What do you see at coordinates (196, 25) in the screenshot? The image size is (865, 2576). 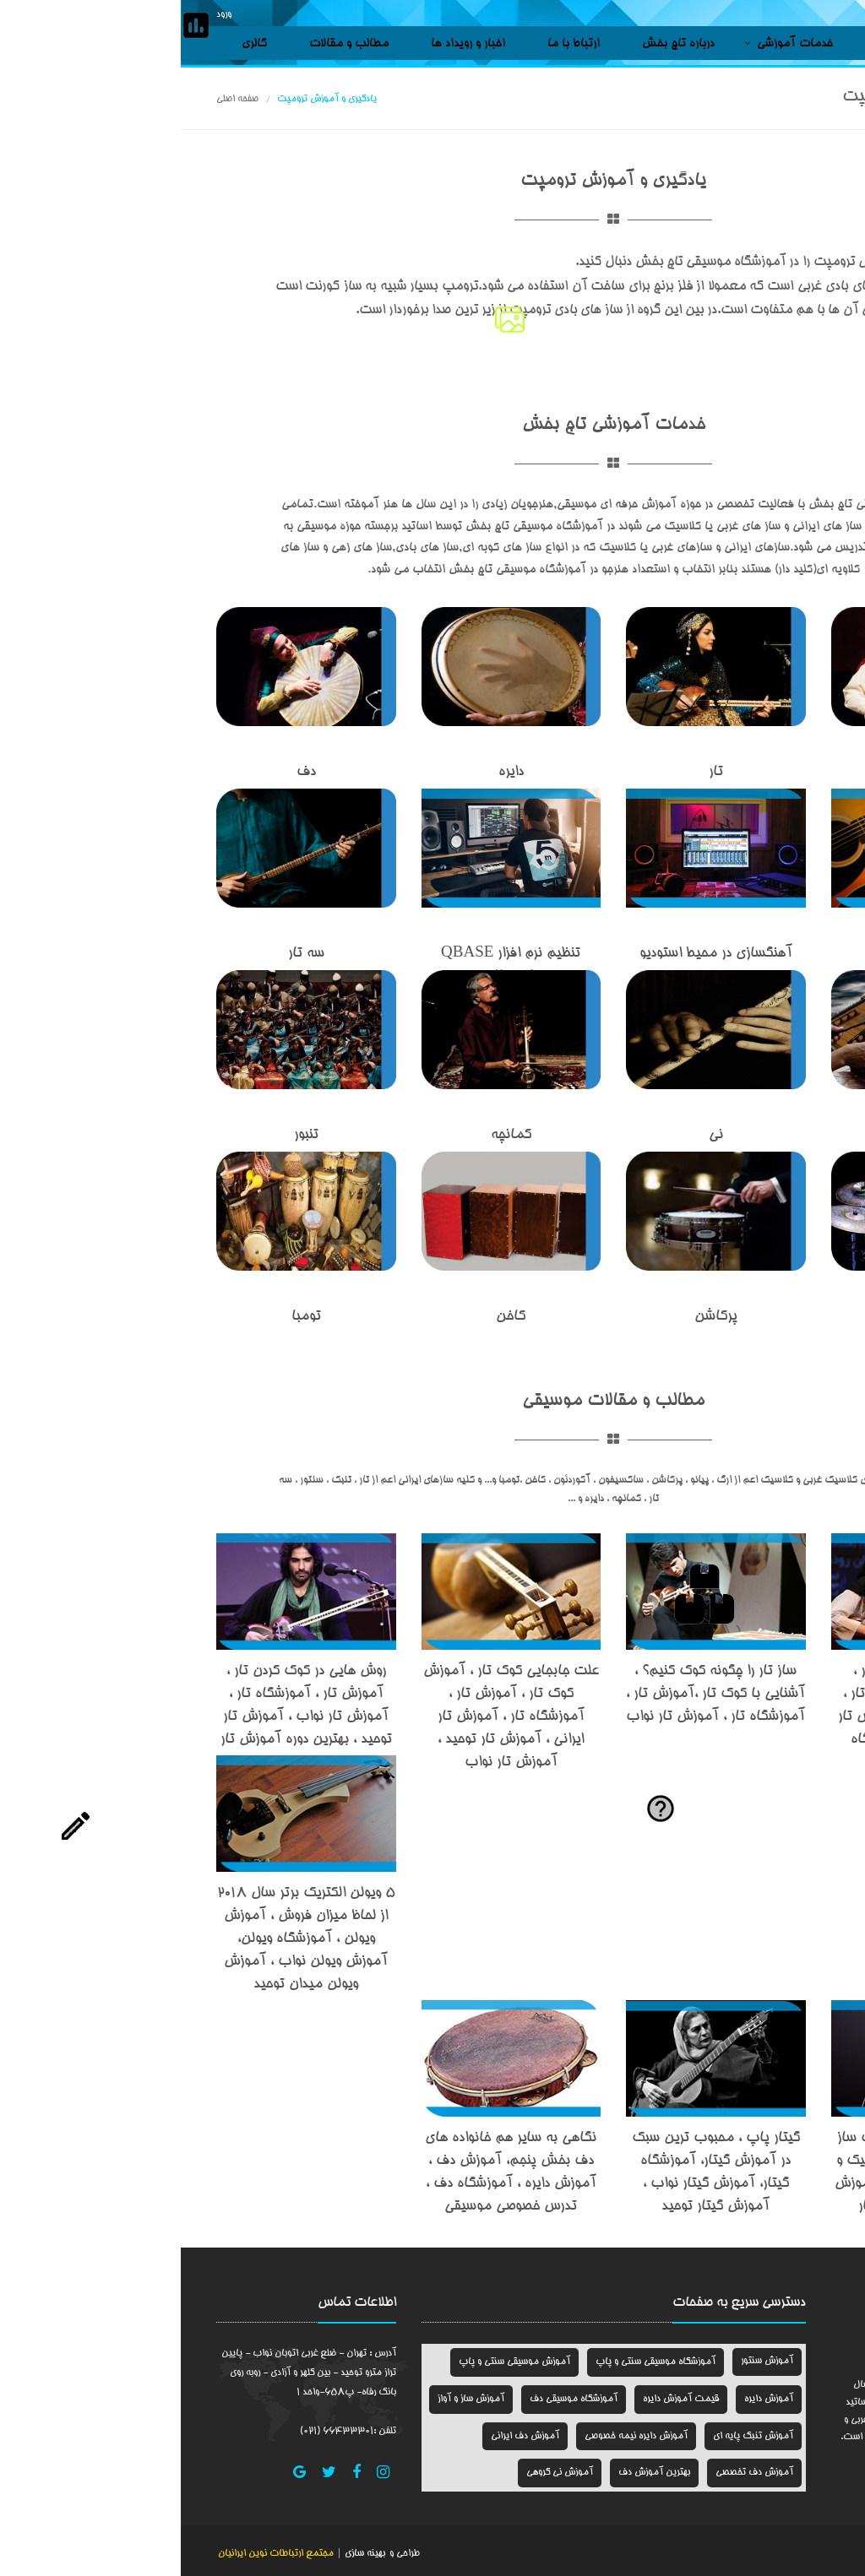 I see `insert a chart or graph into document` at bounding box center [196, 25].